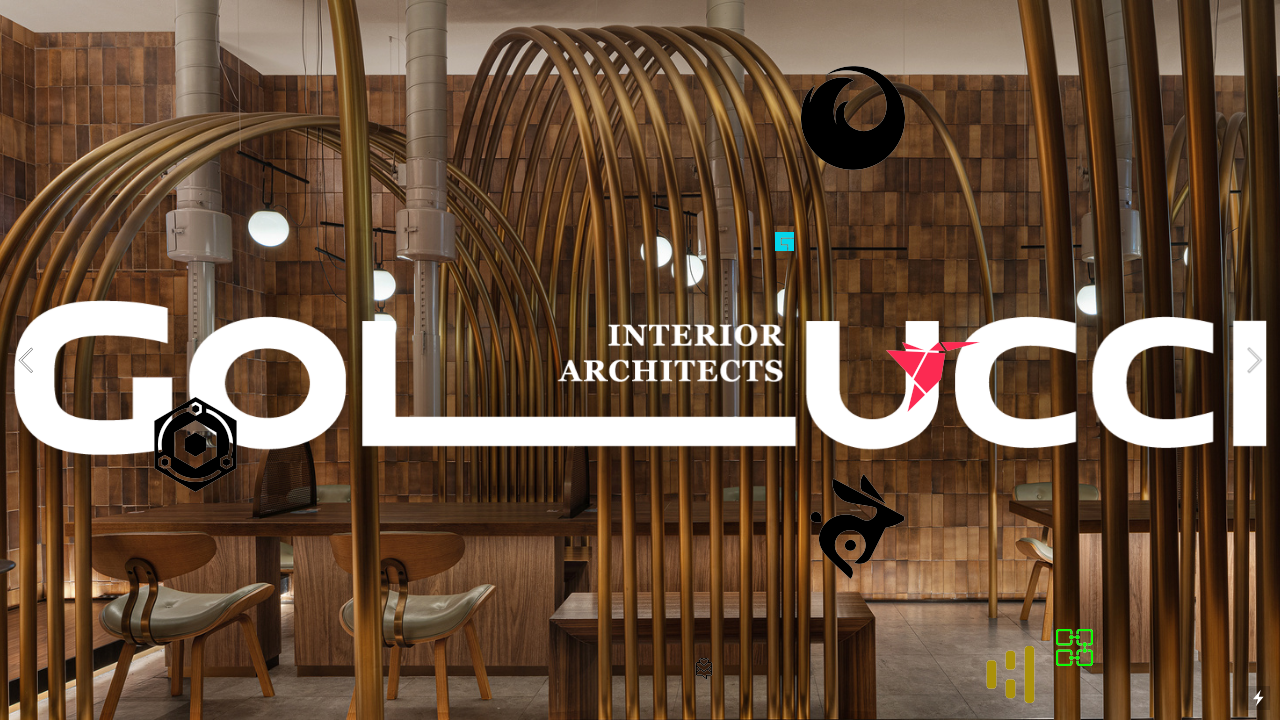 Image resolution: width=1280 pixels, height=720 pixels. I want to click on xyflow brand logo, so click(1074, 647).